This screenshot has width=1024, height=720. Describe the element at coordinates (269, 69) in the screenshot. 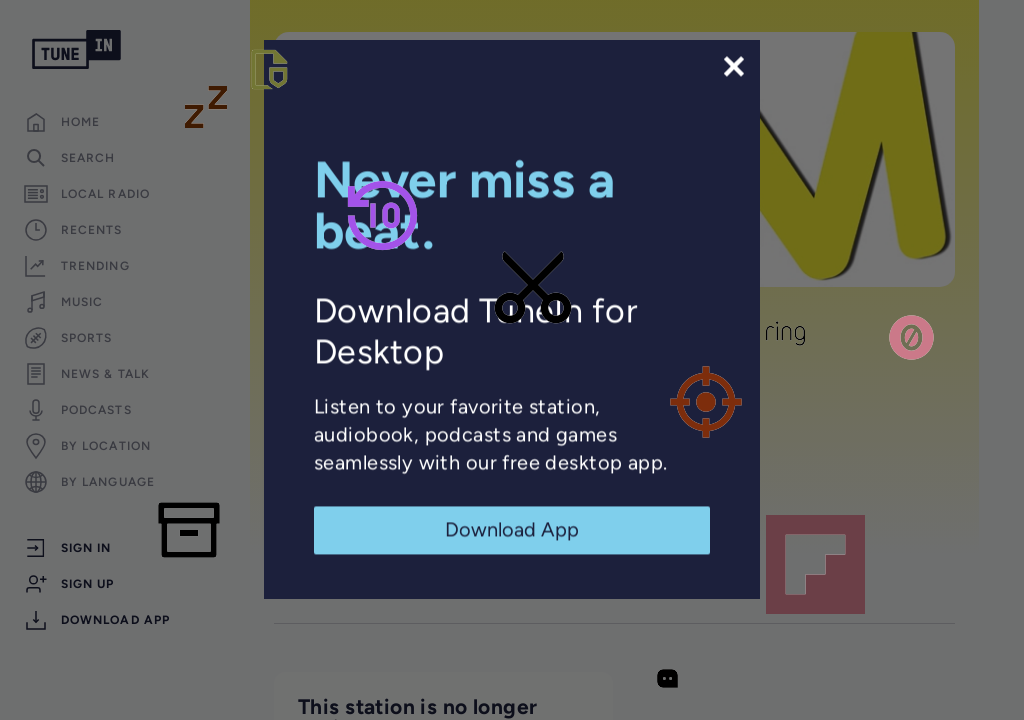

I see `view protected or secured document` at that location.